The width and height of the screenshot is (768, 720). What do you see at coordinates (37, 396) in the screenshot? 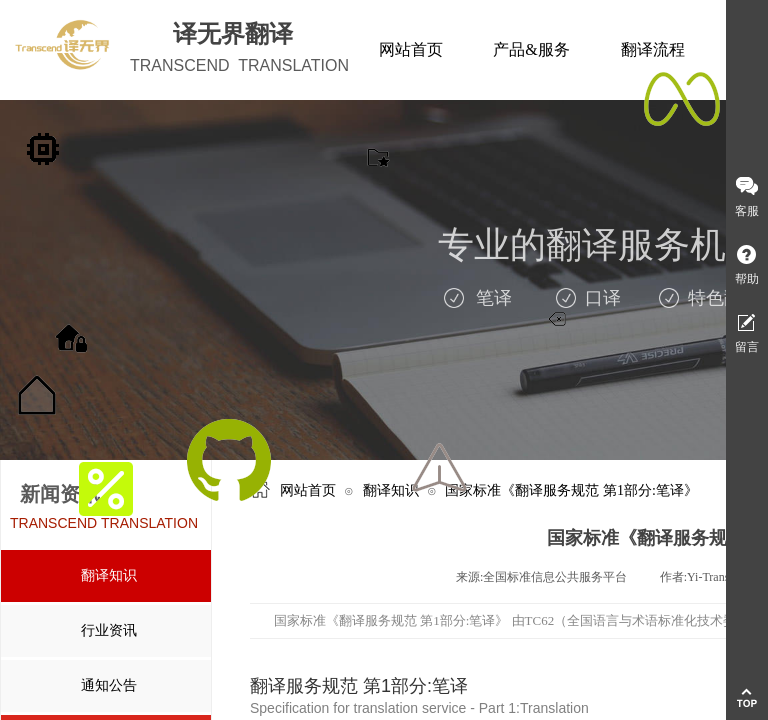
I see `go to home screen` at bounding box center [37, 396].